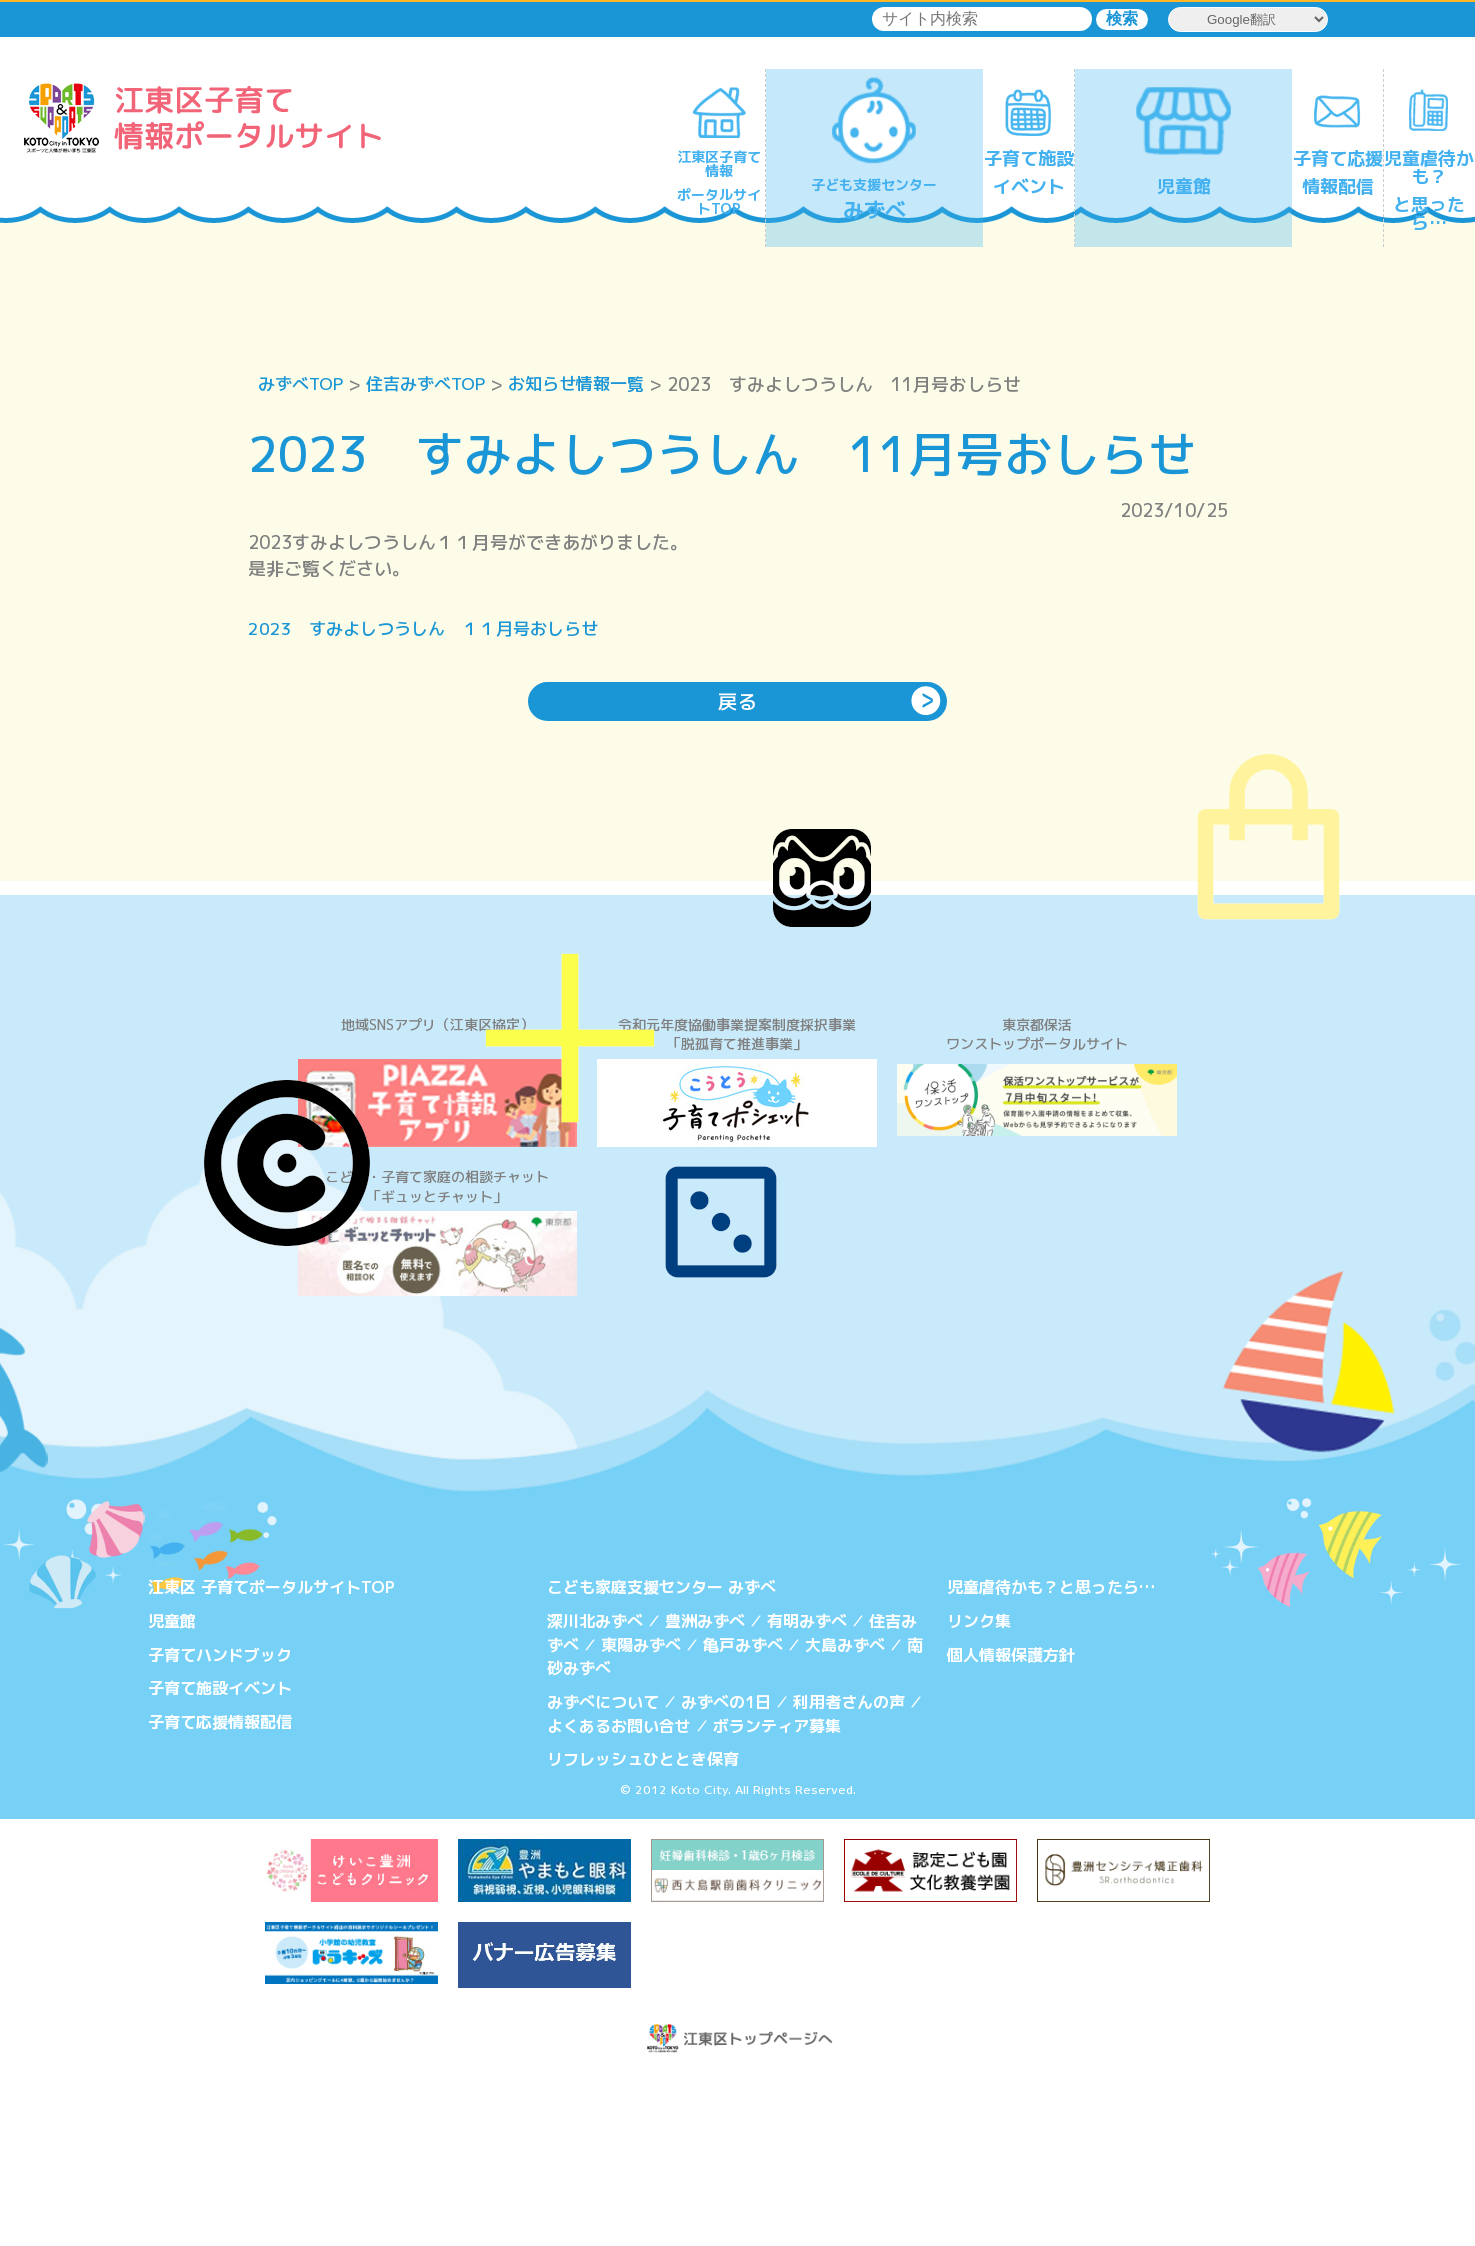  What do you see at coordinates (570, 1038) in the screenshot?
I see `add a new item` at bounding box center [570, 1038].